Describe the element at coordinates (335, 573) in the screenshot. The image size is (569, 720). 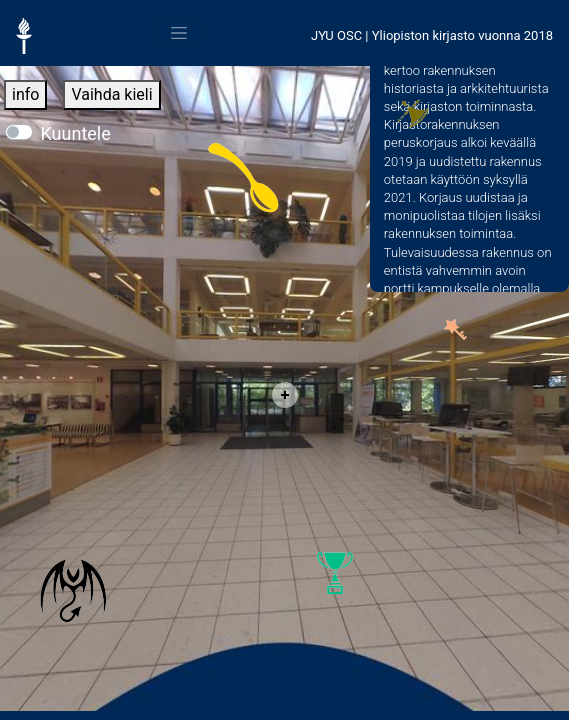
I see `view achievements or awards` at that location.